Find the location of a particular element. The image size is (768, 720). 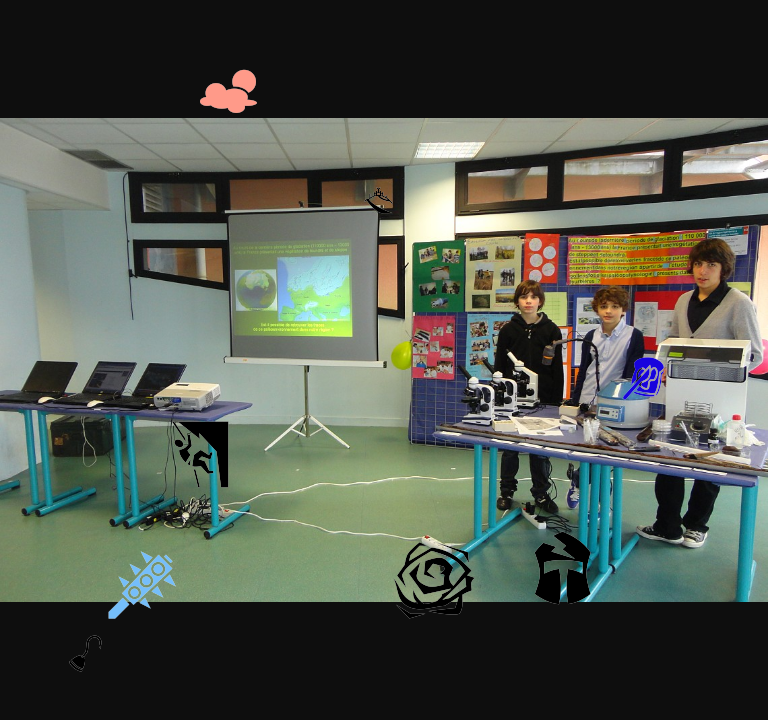

pirate or nautical themed game element is located at coordinates (85, 653).